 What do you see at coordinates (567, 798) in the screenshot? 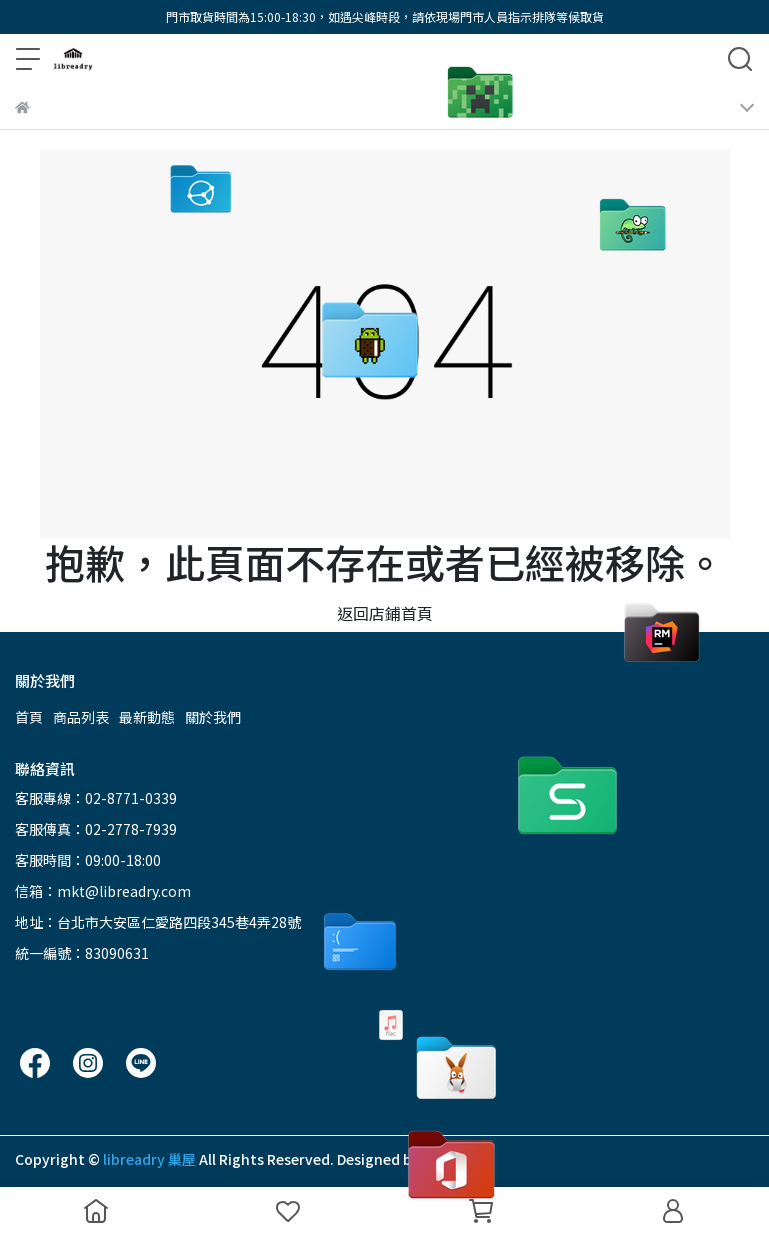
I see `open folder containing WPS spreadsheet files` at bounding box center [567, 798].